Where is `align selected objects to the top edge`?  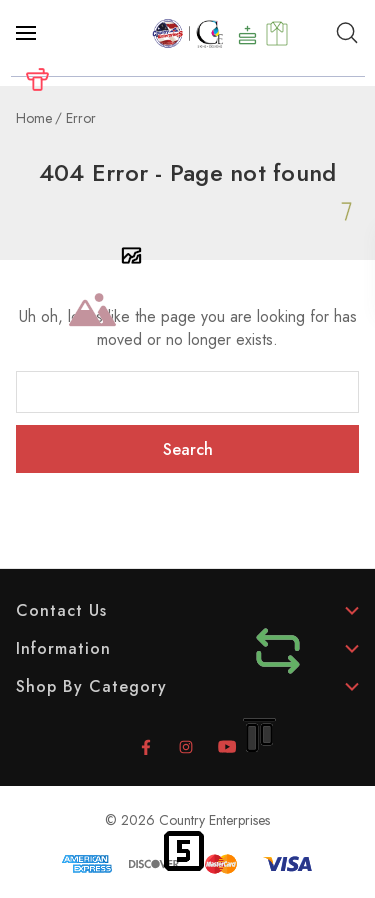 align selected objects to the top edge is located at coordinates (259, 734).